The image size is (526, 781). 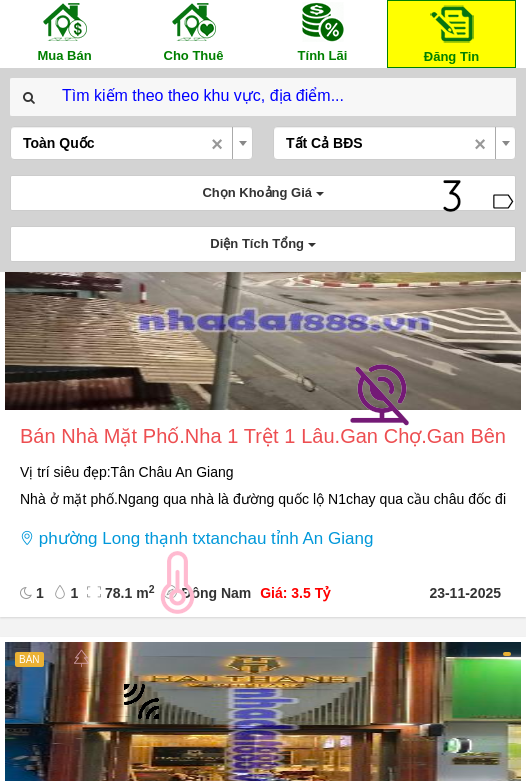 What do you see at coordinates (141, 701) in the screenshot?
I see `enable light leak or lens flare effect` at bounding box center [141, 701].